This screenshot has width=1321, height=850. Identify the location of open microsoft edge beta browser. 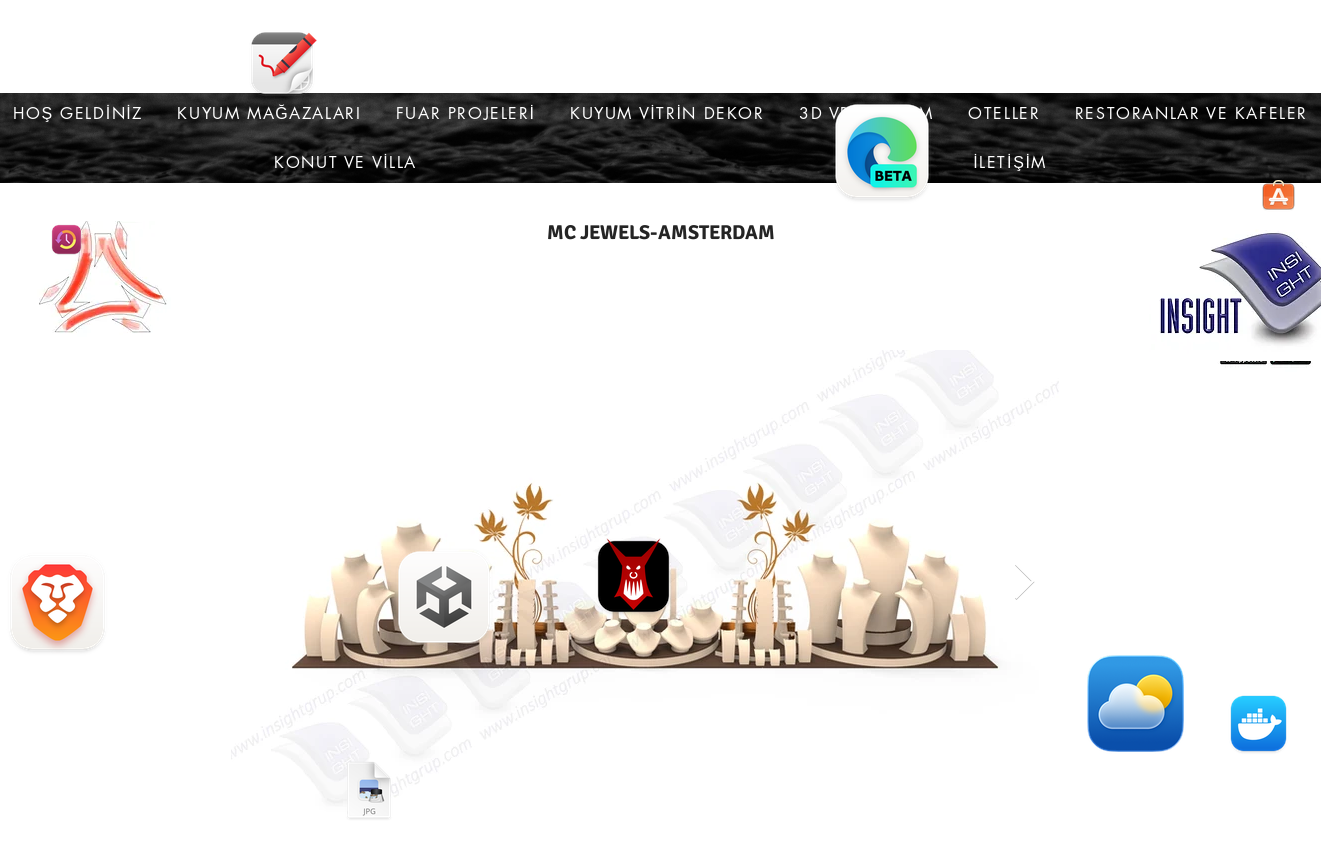
(882, 151).